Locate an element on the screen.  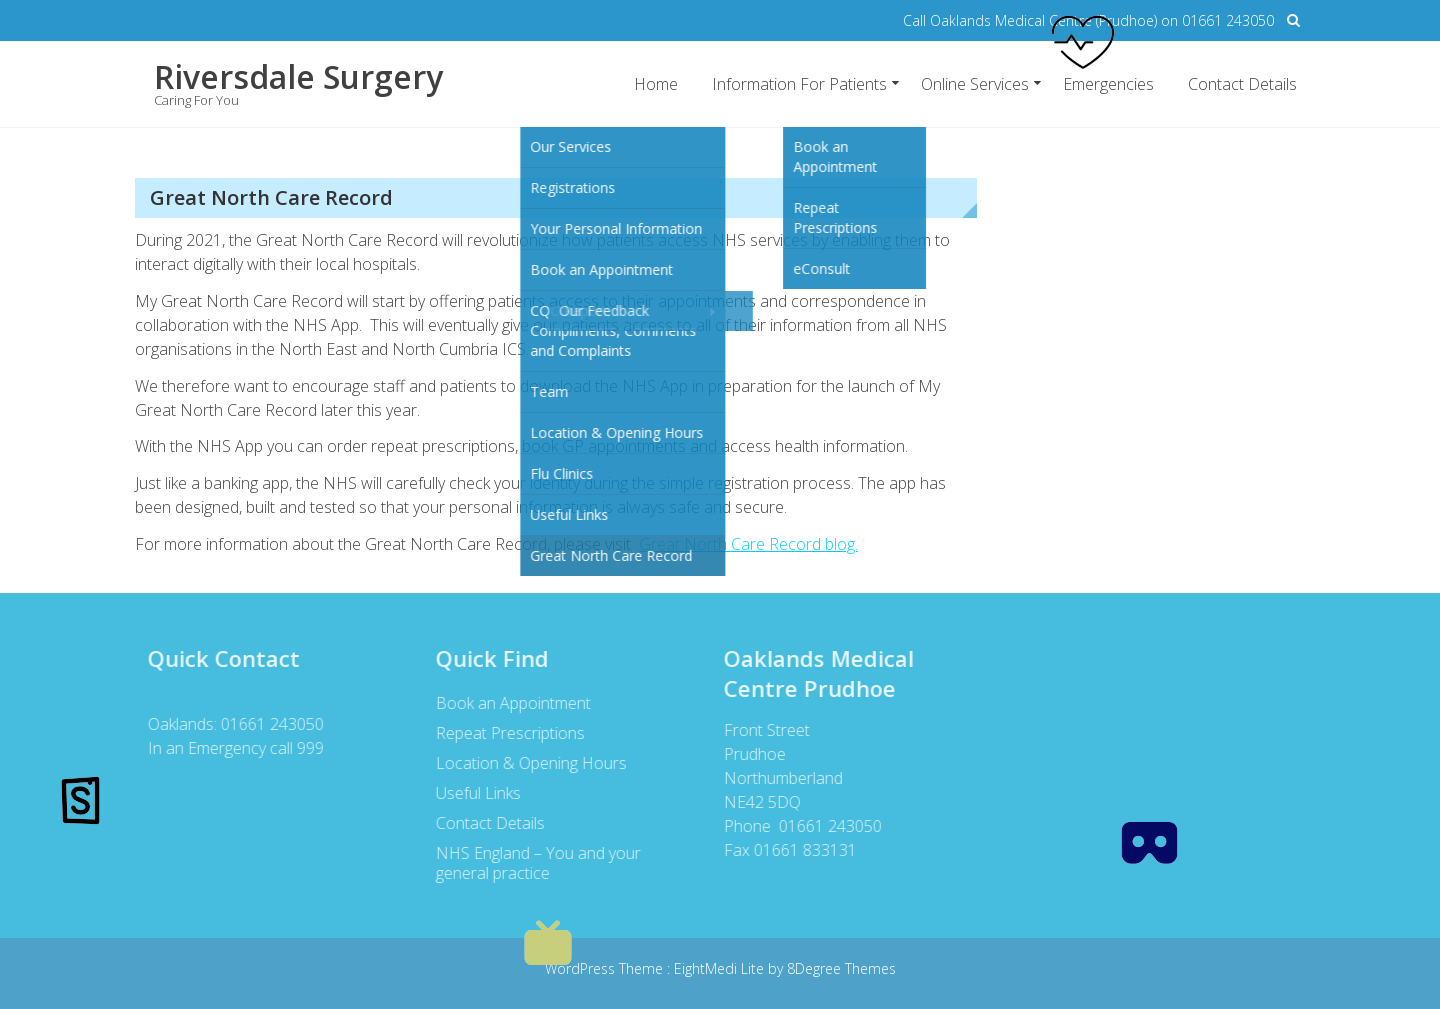
access tv or display settings is located at coordinates (548, 944).